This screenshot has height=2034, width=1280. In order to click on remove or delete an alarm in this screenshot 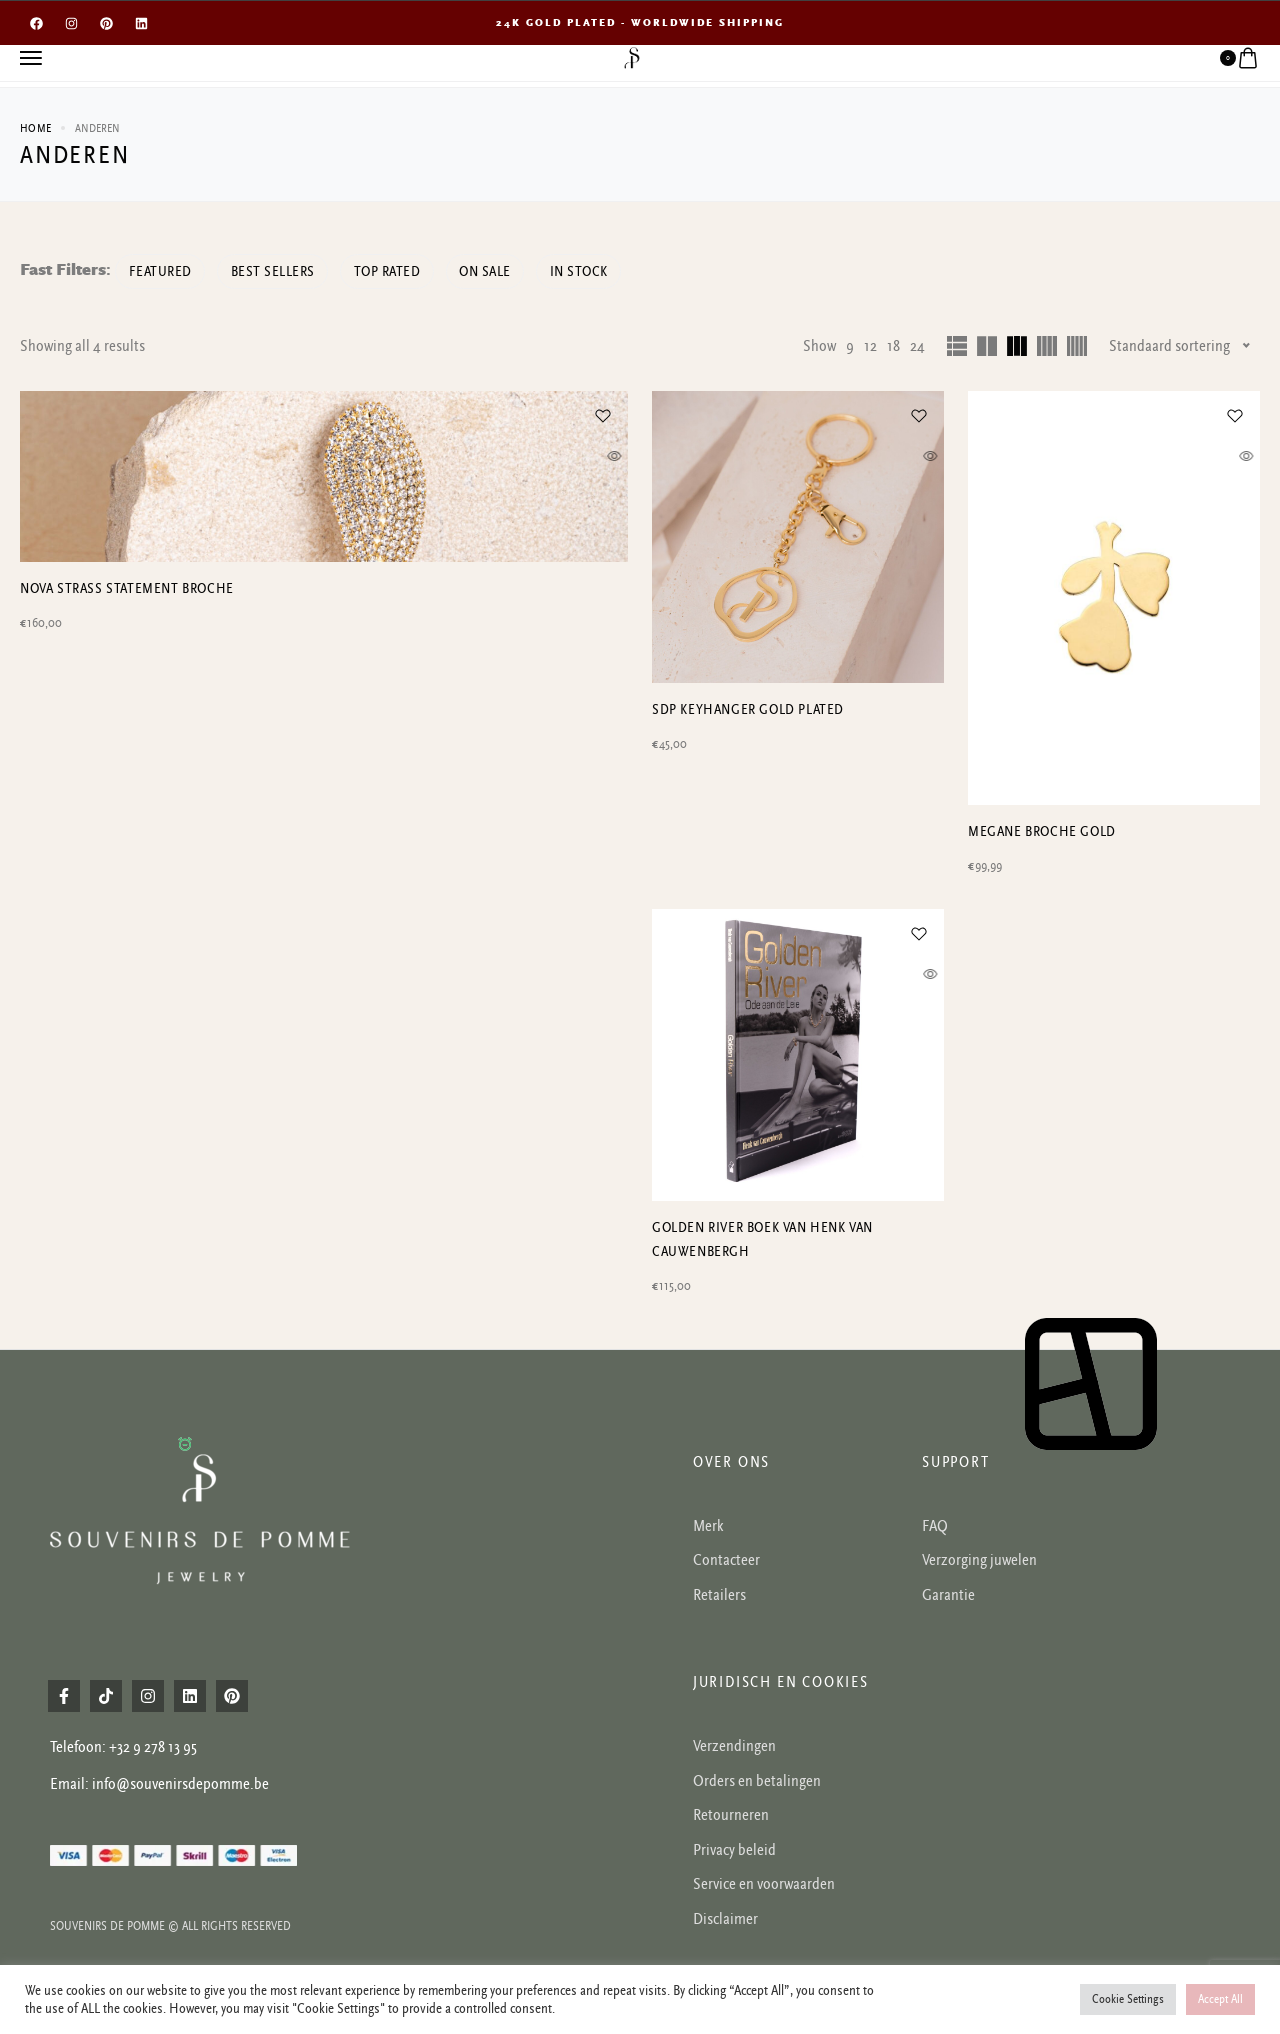, I will do `click(185, 1444)`.